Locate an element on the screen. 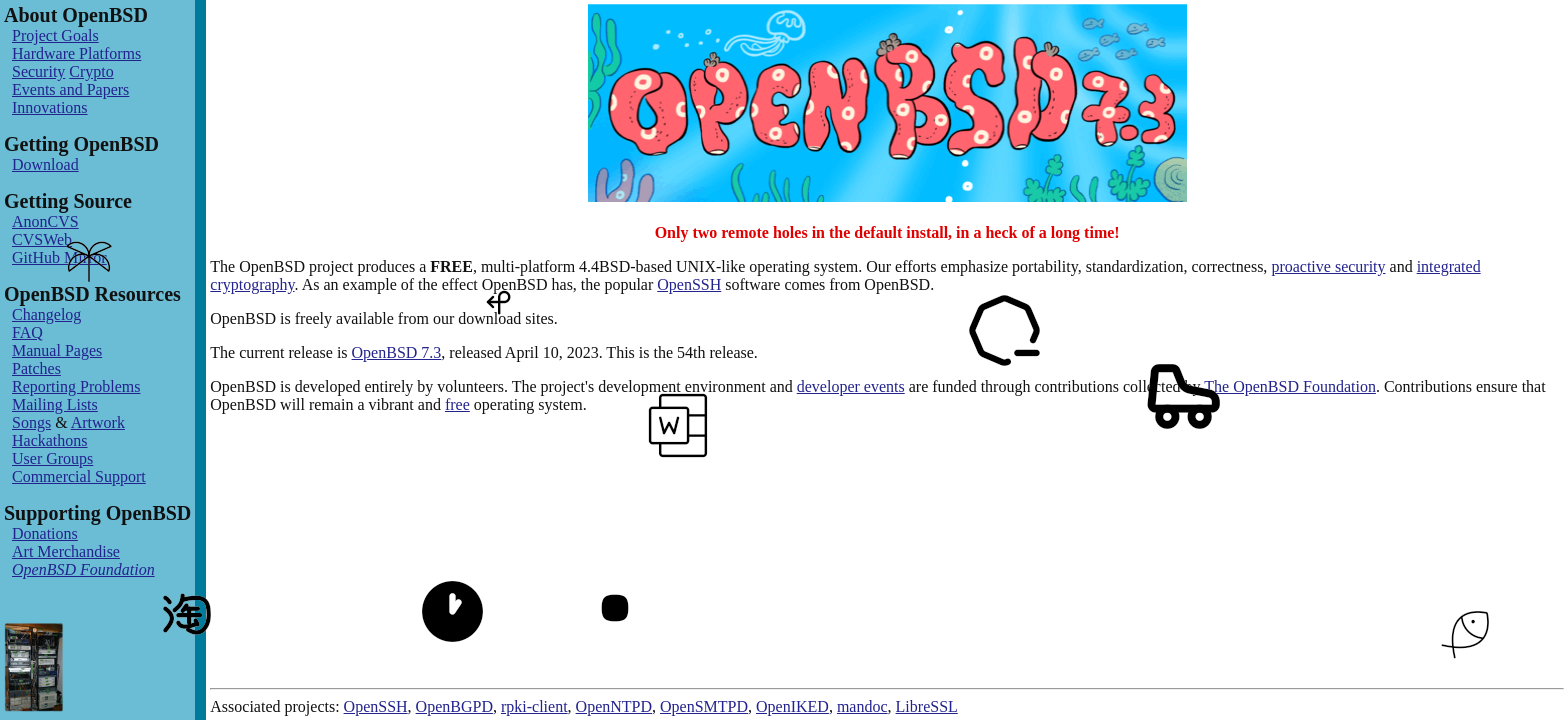 Image resolution: width=1568 pixels, height=720 pixels. browse vacation or tropical destinations is located at coordinates (89, 261).